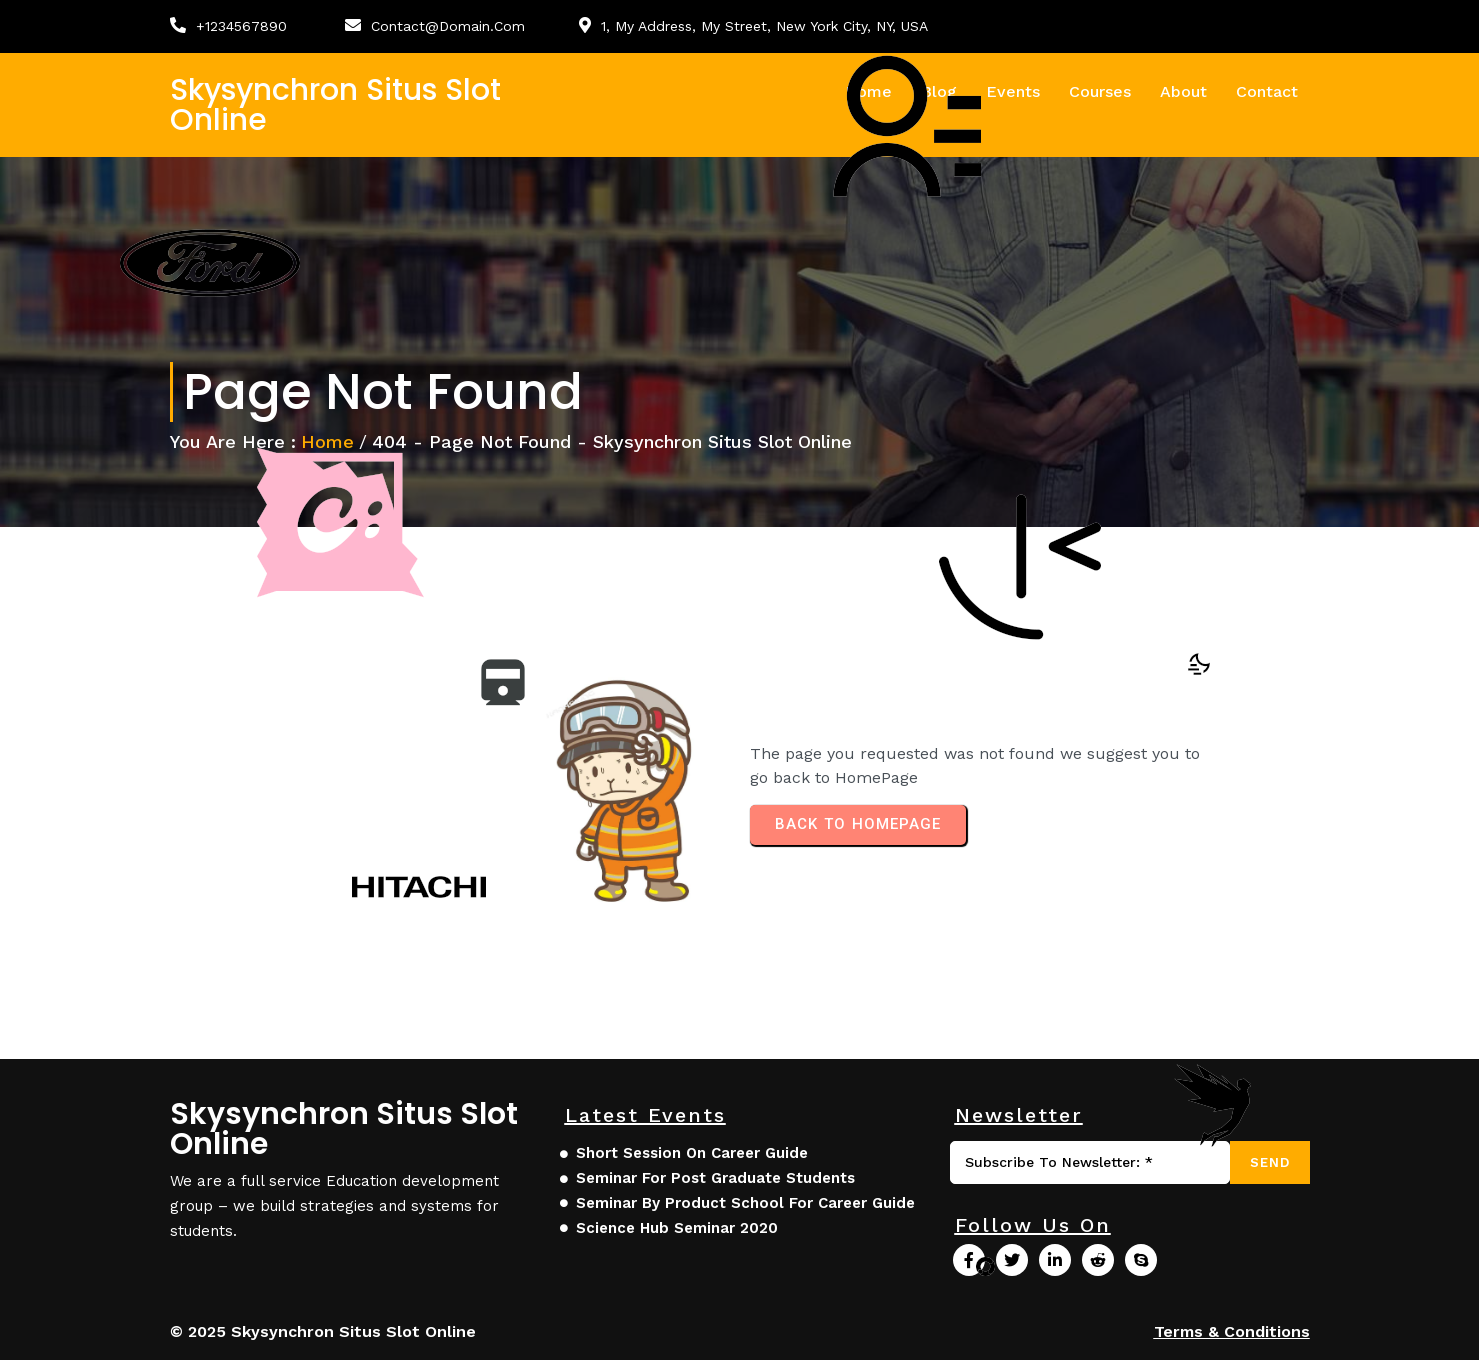 The height and width of the screenshot is (1360, 1479). I want to click on visit Frontend Mentor website, so click(1020, 567).